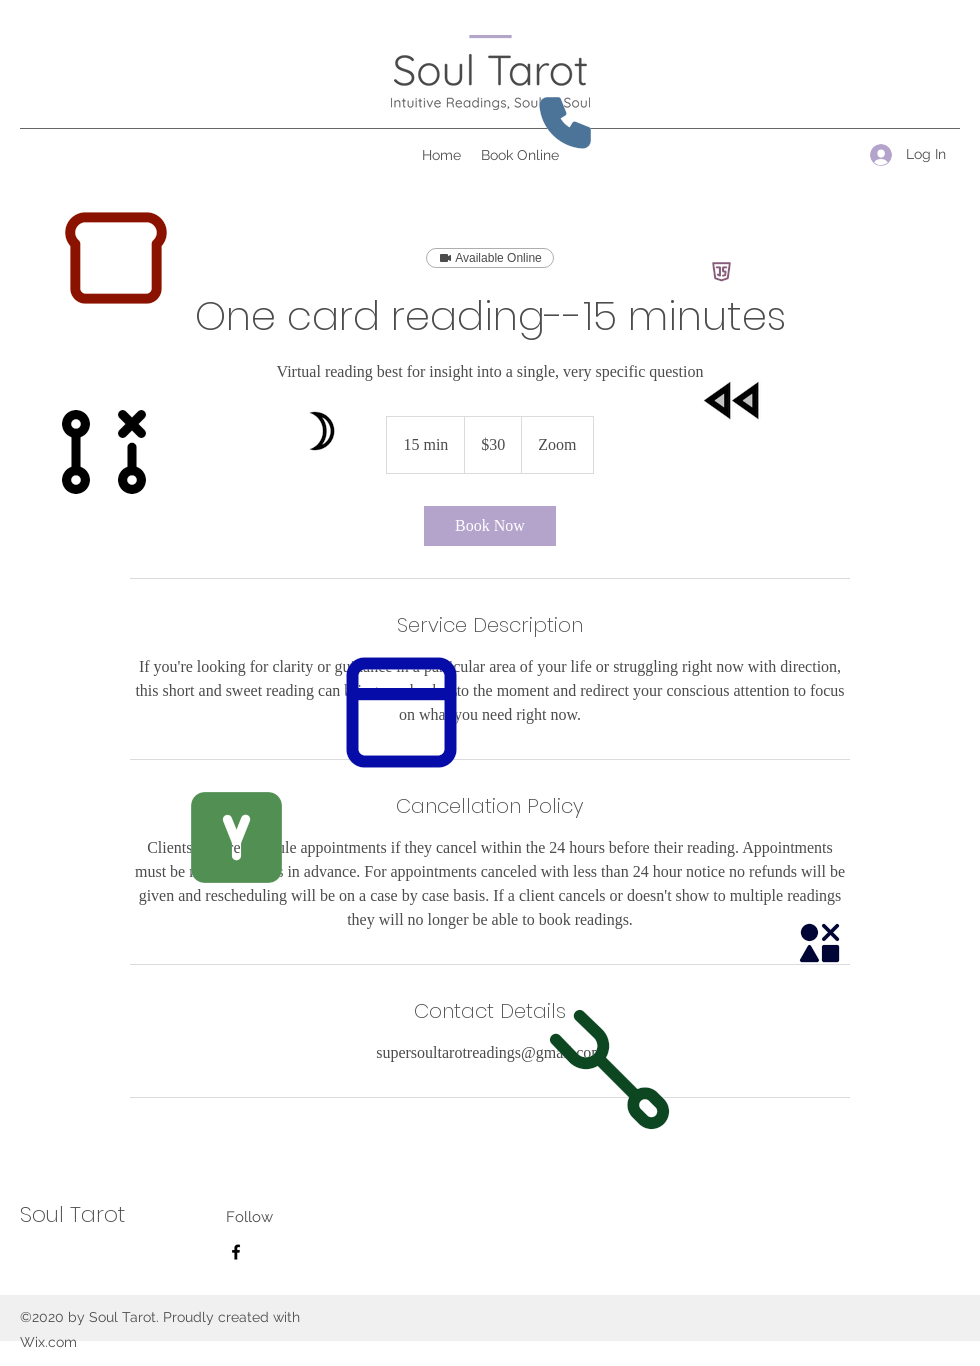  Describe the element at coordinates (733, 400) in the screenshot. I see `rewind media playback` at that location.